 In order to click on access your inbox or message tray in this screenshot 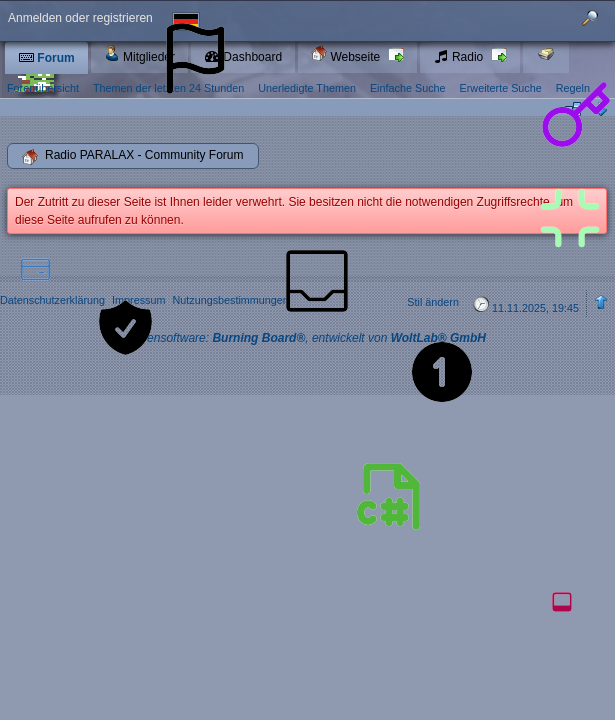, I will do `click(317, 281)`.